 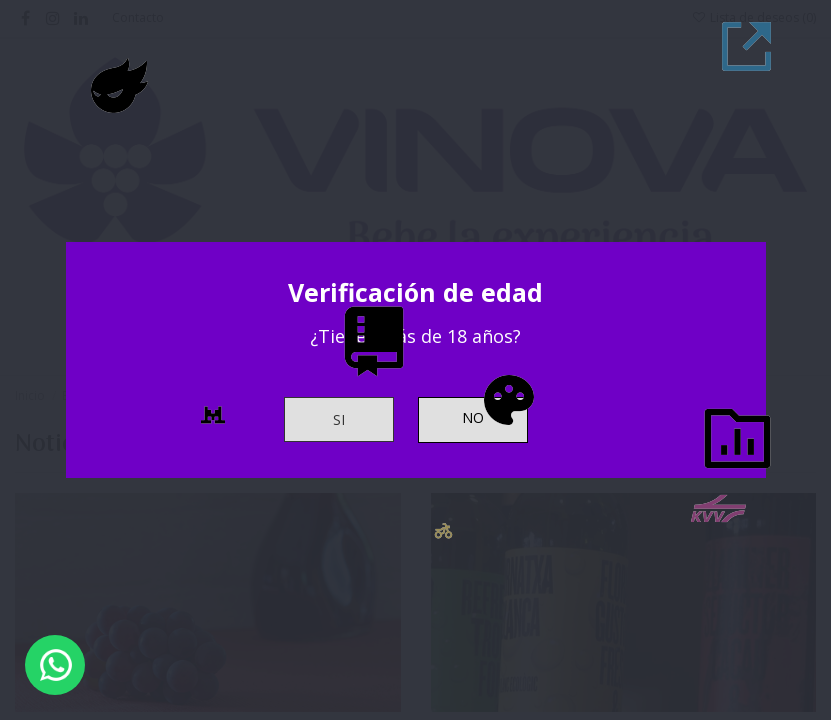 What do you see at coordinates (443, 530) in the screenshot?
I see `select motorcycle as transportation mode` at bounding box center [443, 530].